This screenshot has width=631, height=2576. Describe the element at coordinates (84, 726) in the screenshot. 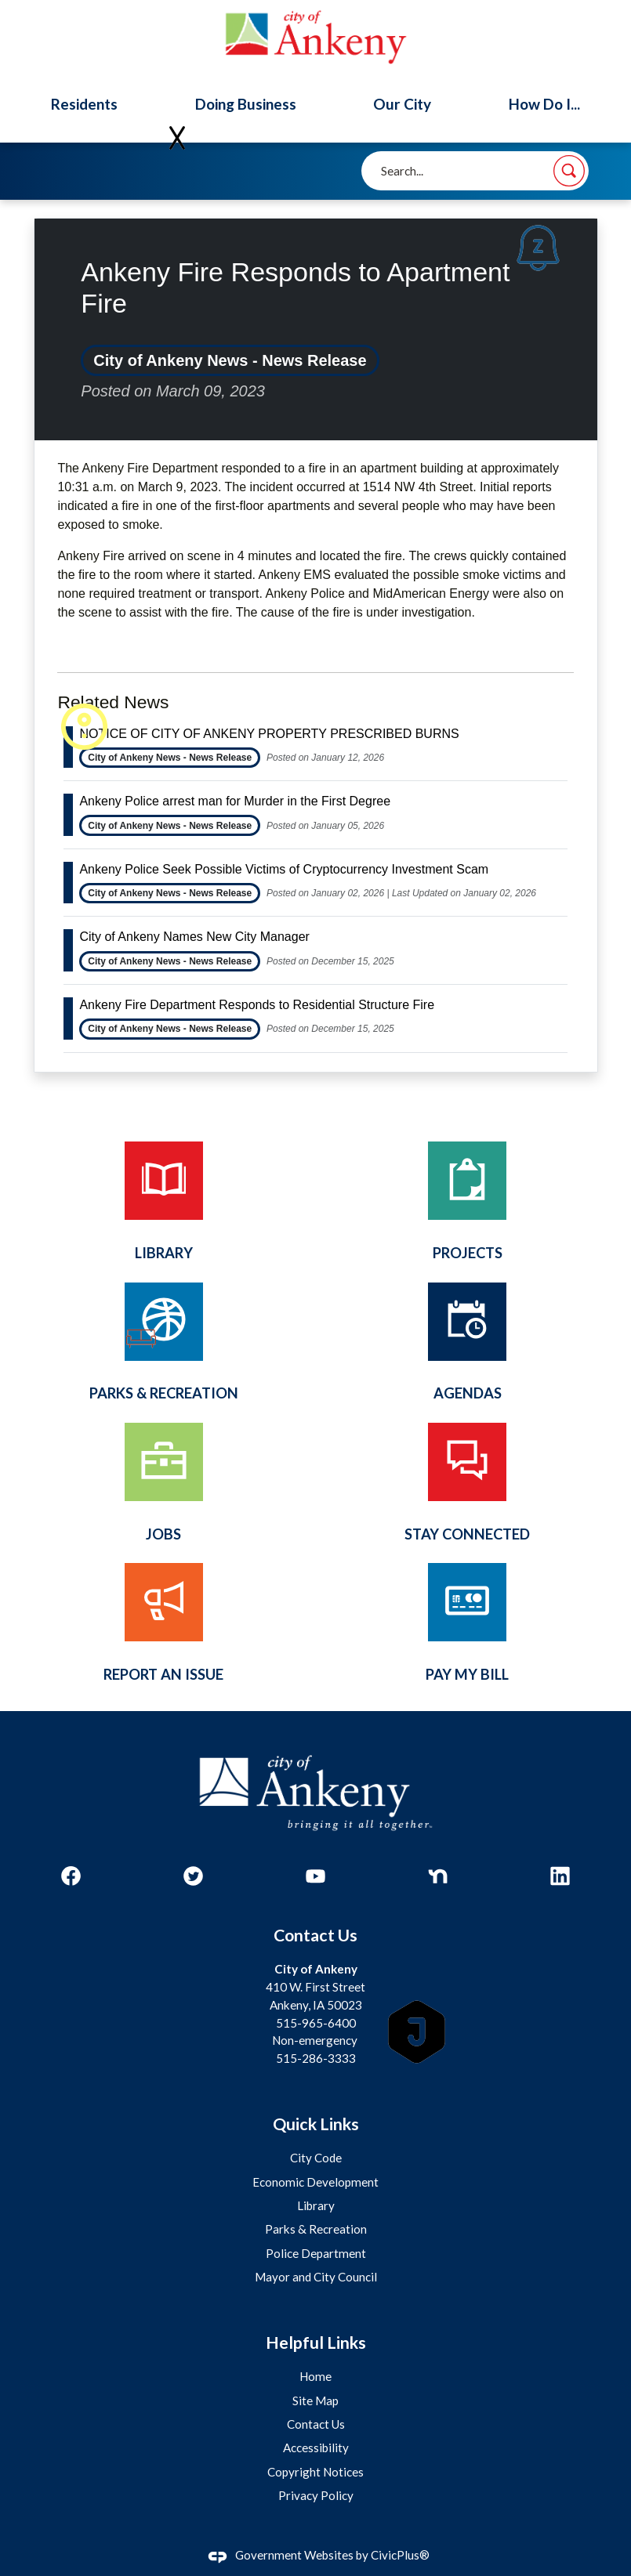

I see `access vacuum or cleaning device controls` at that location.